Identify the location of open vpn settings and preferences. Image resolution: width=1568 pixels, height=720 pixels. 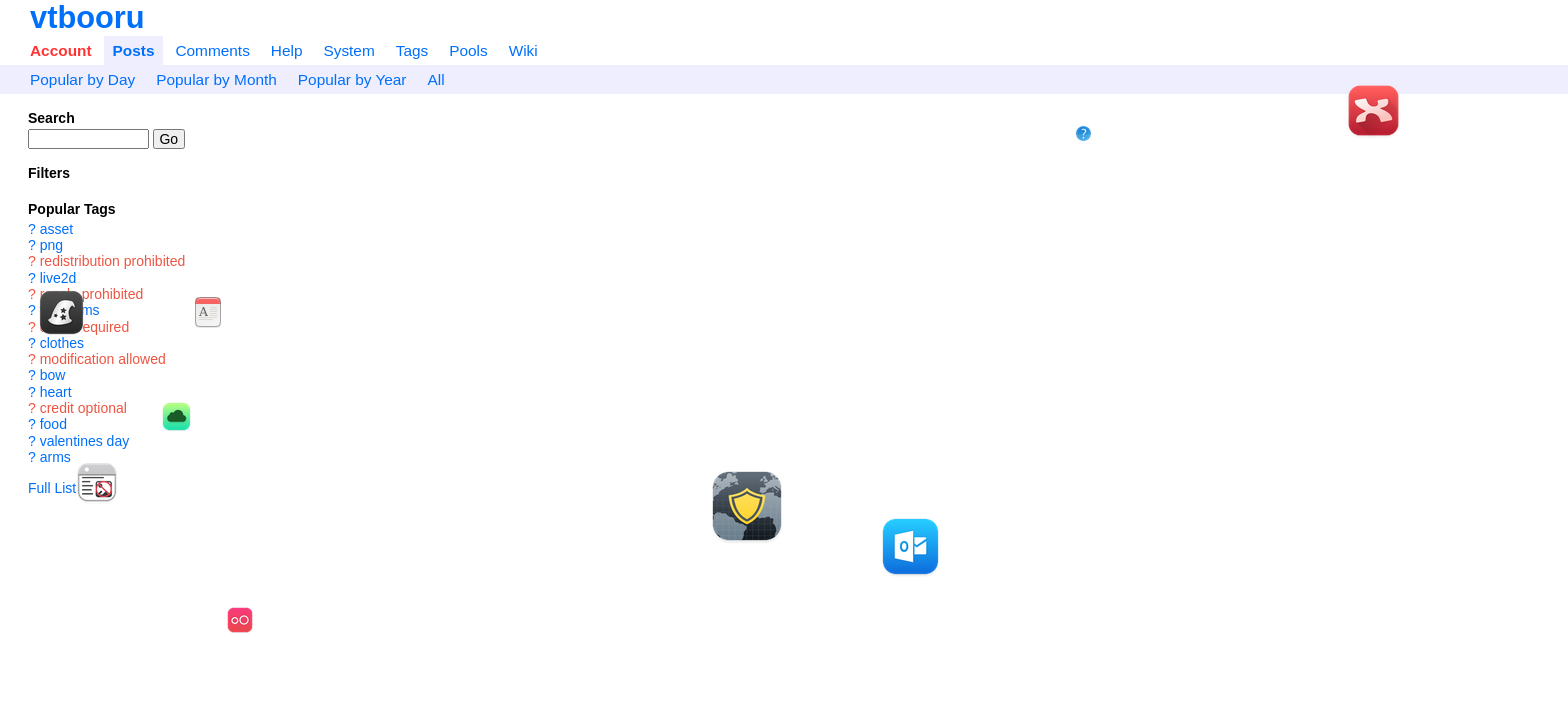
(747, 506).